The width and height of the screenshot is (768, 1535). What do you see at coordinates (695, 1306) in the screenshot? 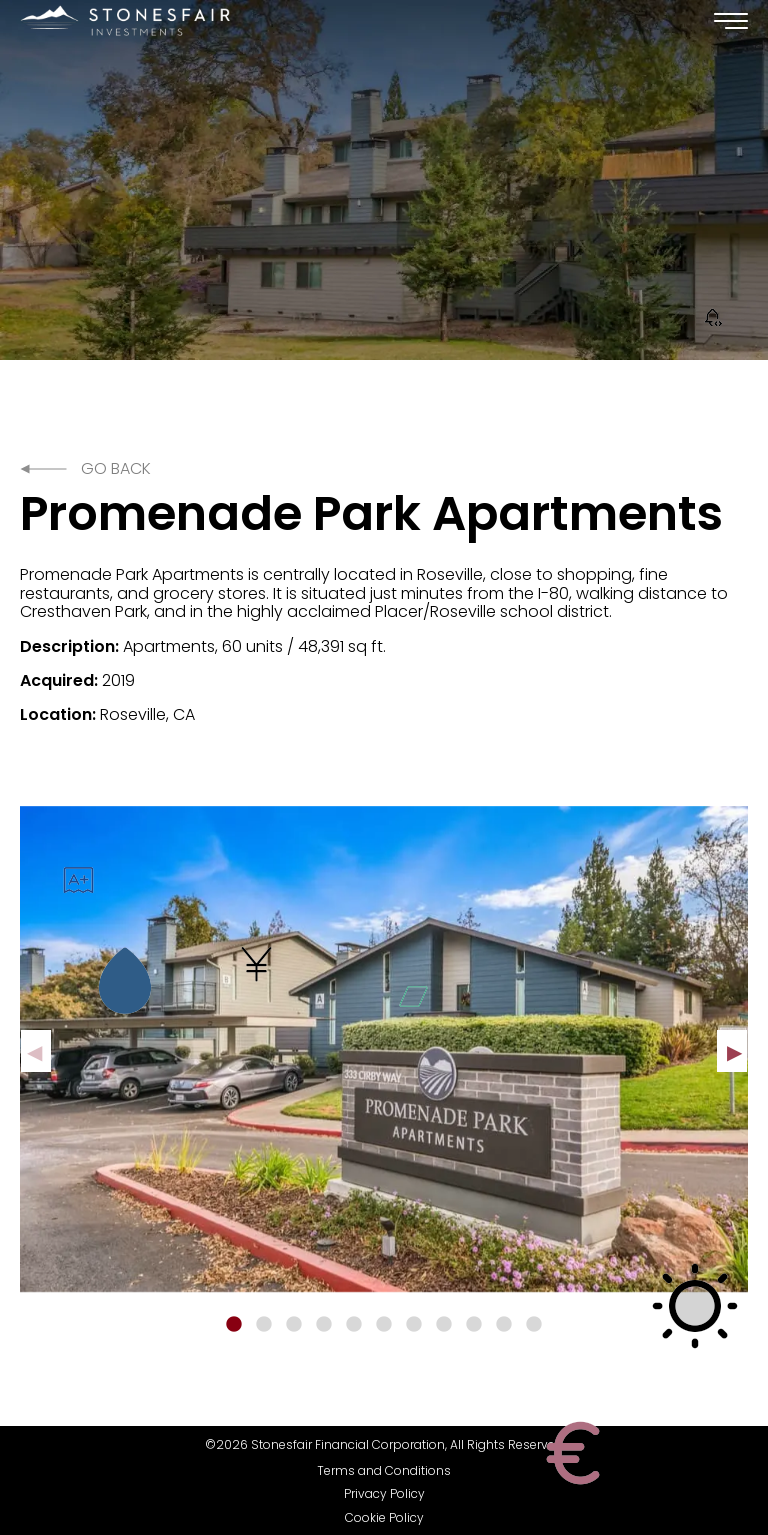
I see `reduce screen brightness` at bounding box center [695, 1306].